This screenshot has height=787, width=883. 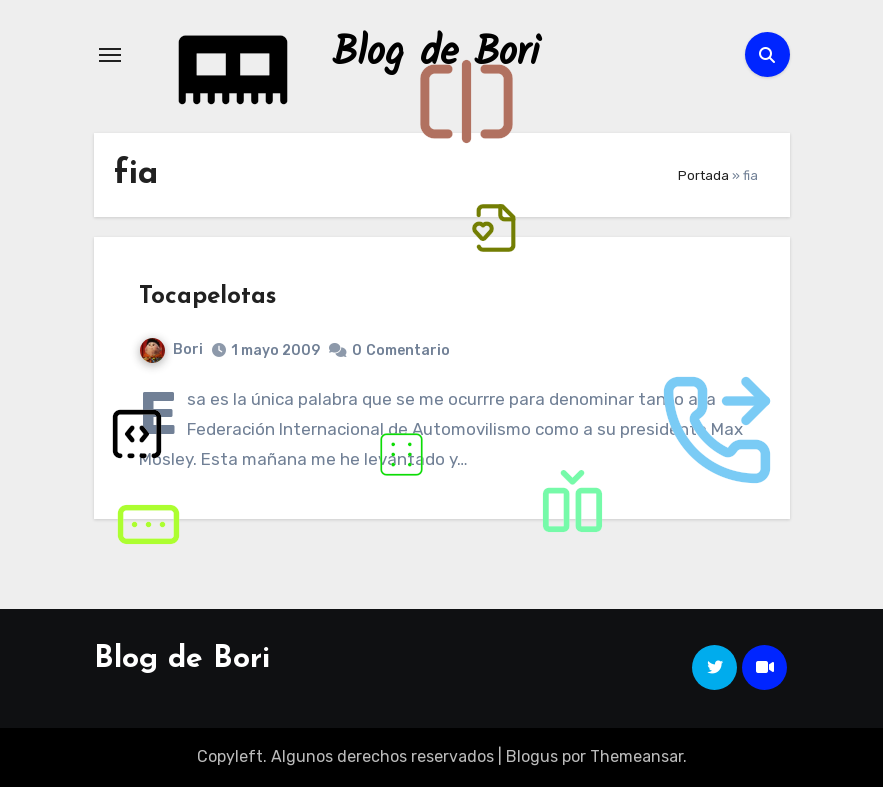 What do you see at coordinates (137, 434) in the screenshot?
I see `embed code snippet in a container` at bounding box center [137, 434].